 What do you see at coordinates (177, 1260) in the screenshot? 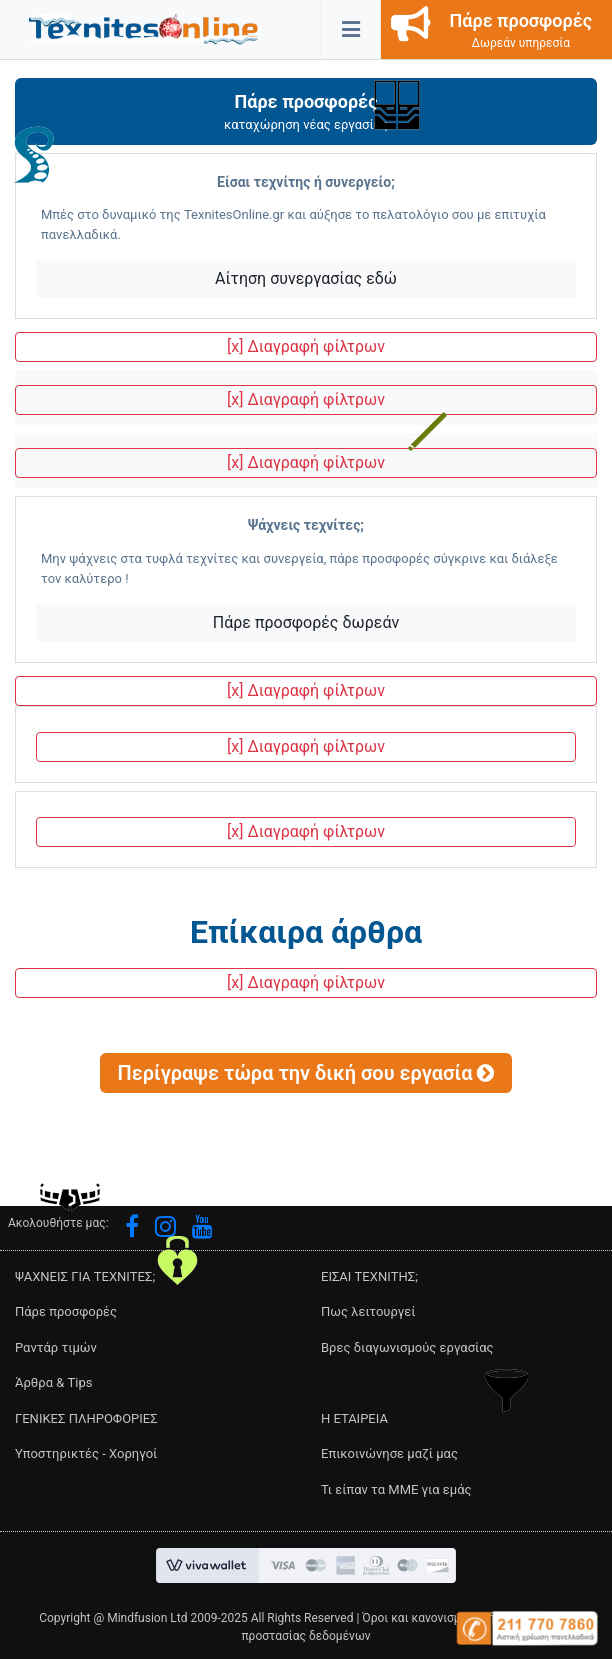
I see `indicates protected or private favorites` at bounding box center [177, 1260].